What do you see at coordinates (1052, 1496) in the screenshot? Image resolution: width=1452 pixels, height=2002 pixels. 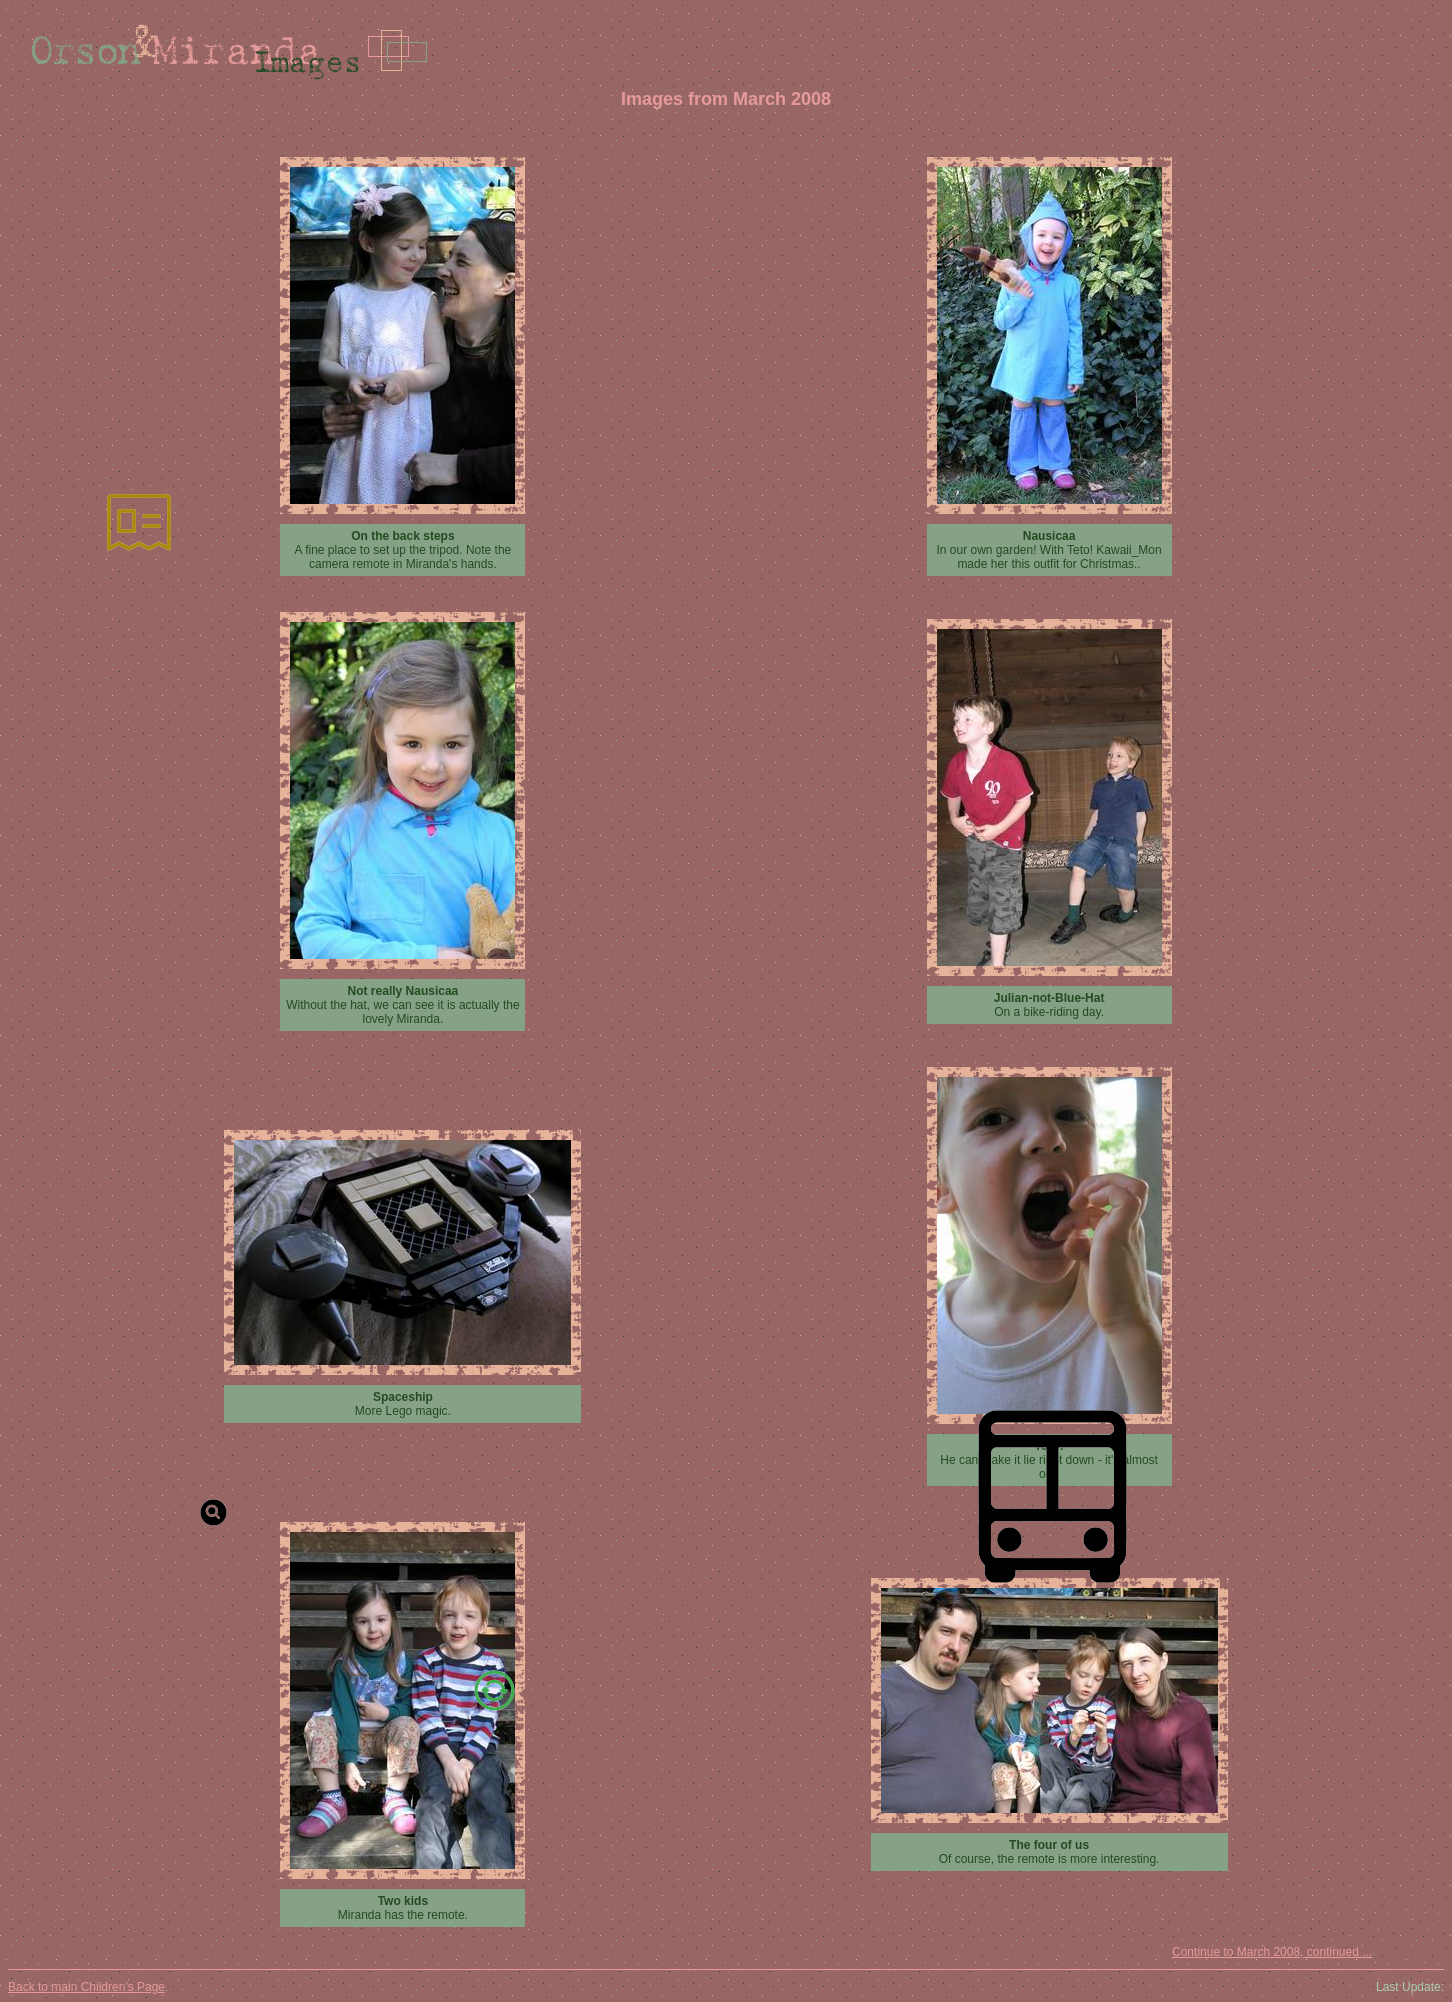 I see `view bus routes or schedules` at bounding box center [1052, 1496].